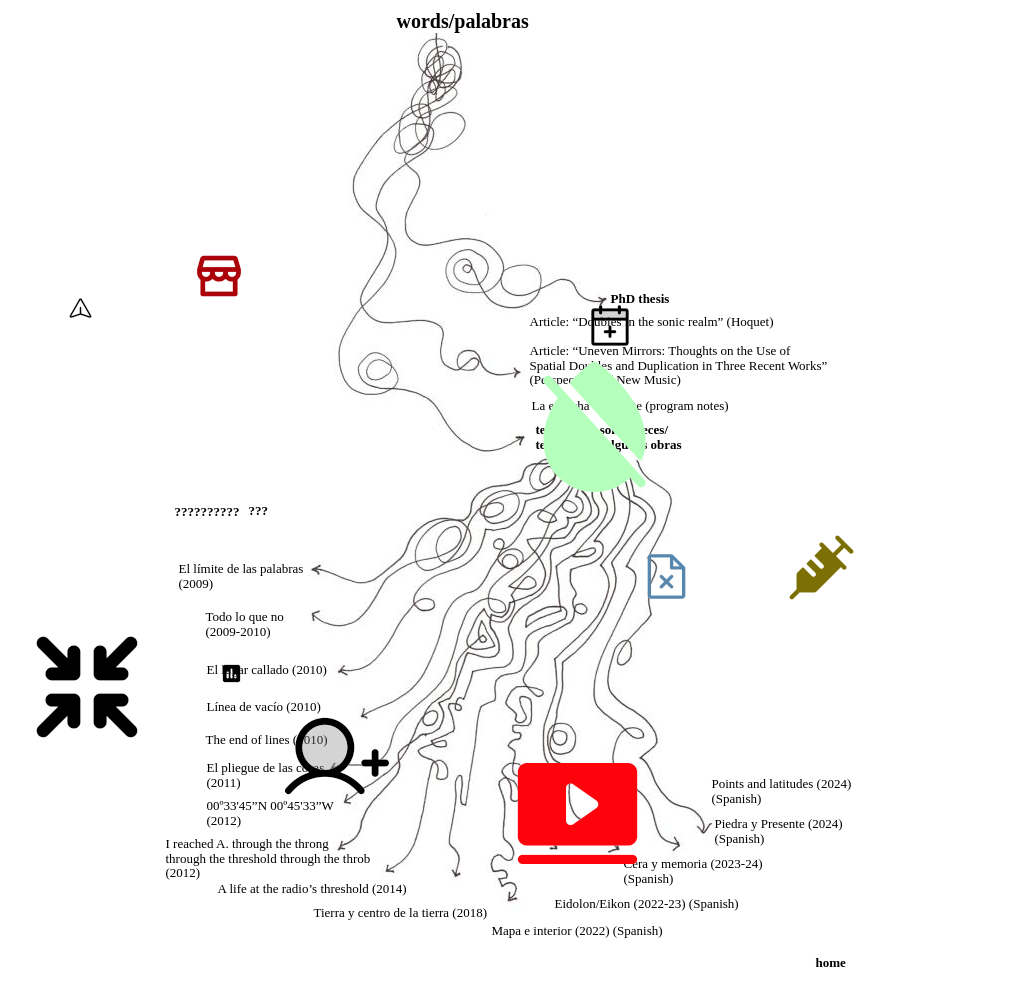 The image size is (1027, 1000). Describe the element at coordinates (610, 327) in the screenshot. I see `add a new event to your calendar` at that location.